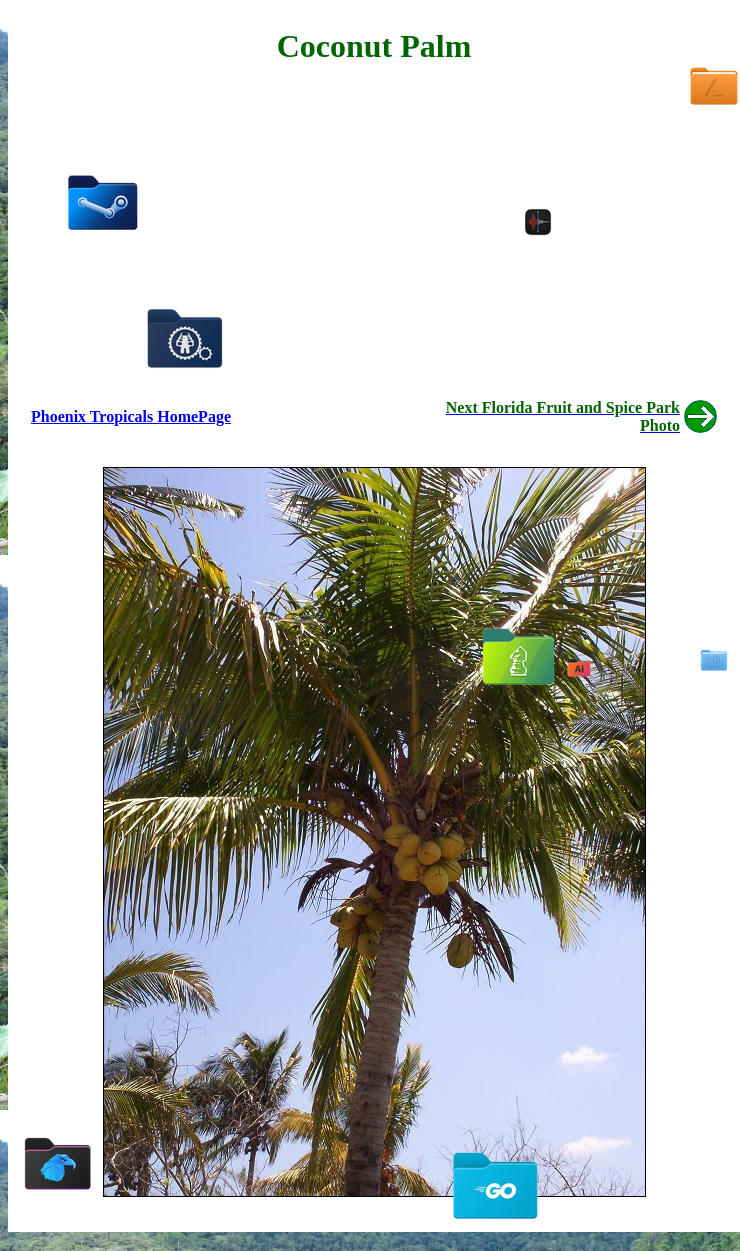  What do you see at coordinates (579, 668) in the screenshot?
I see `open folder containing Adobe Illustrator files` at bounding box center [579, 668].